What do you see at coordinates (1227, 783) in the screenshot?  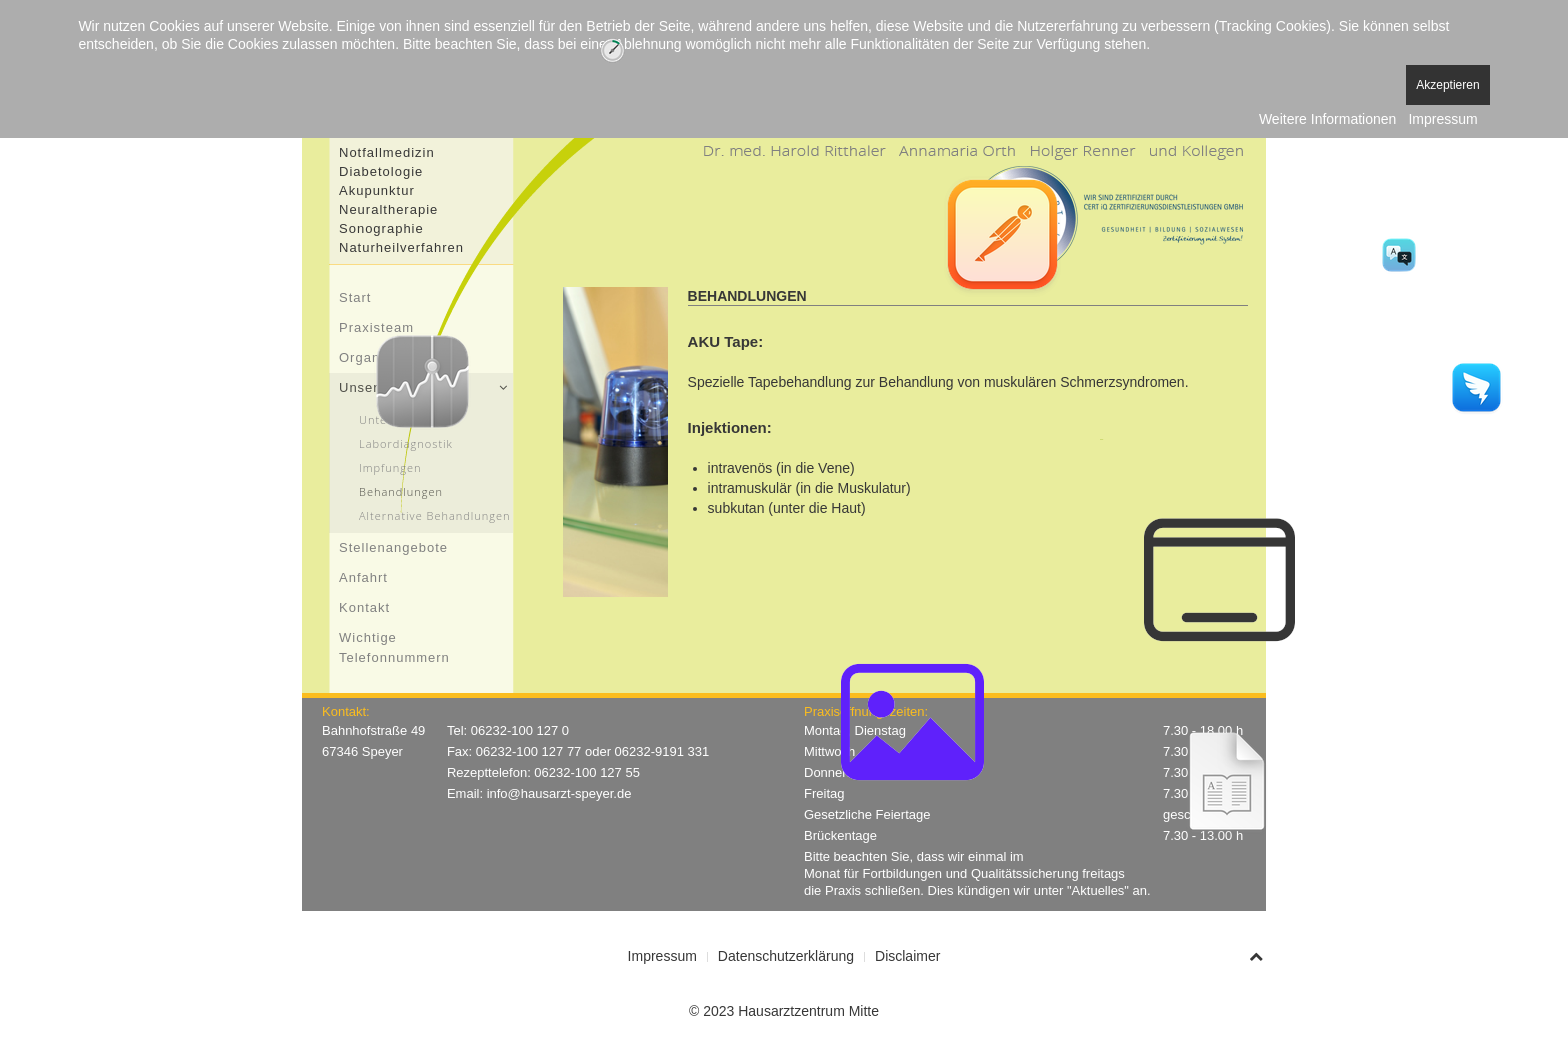 I see `a mobipocket ebook file` at bounding box center [1227, 783].